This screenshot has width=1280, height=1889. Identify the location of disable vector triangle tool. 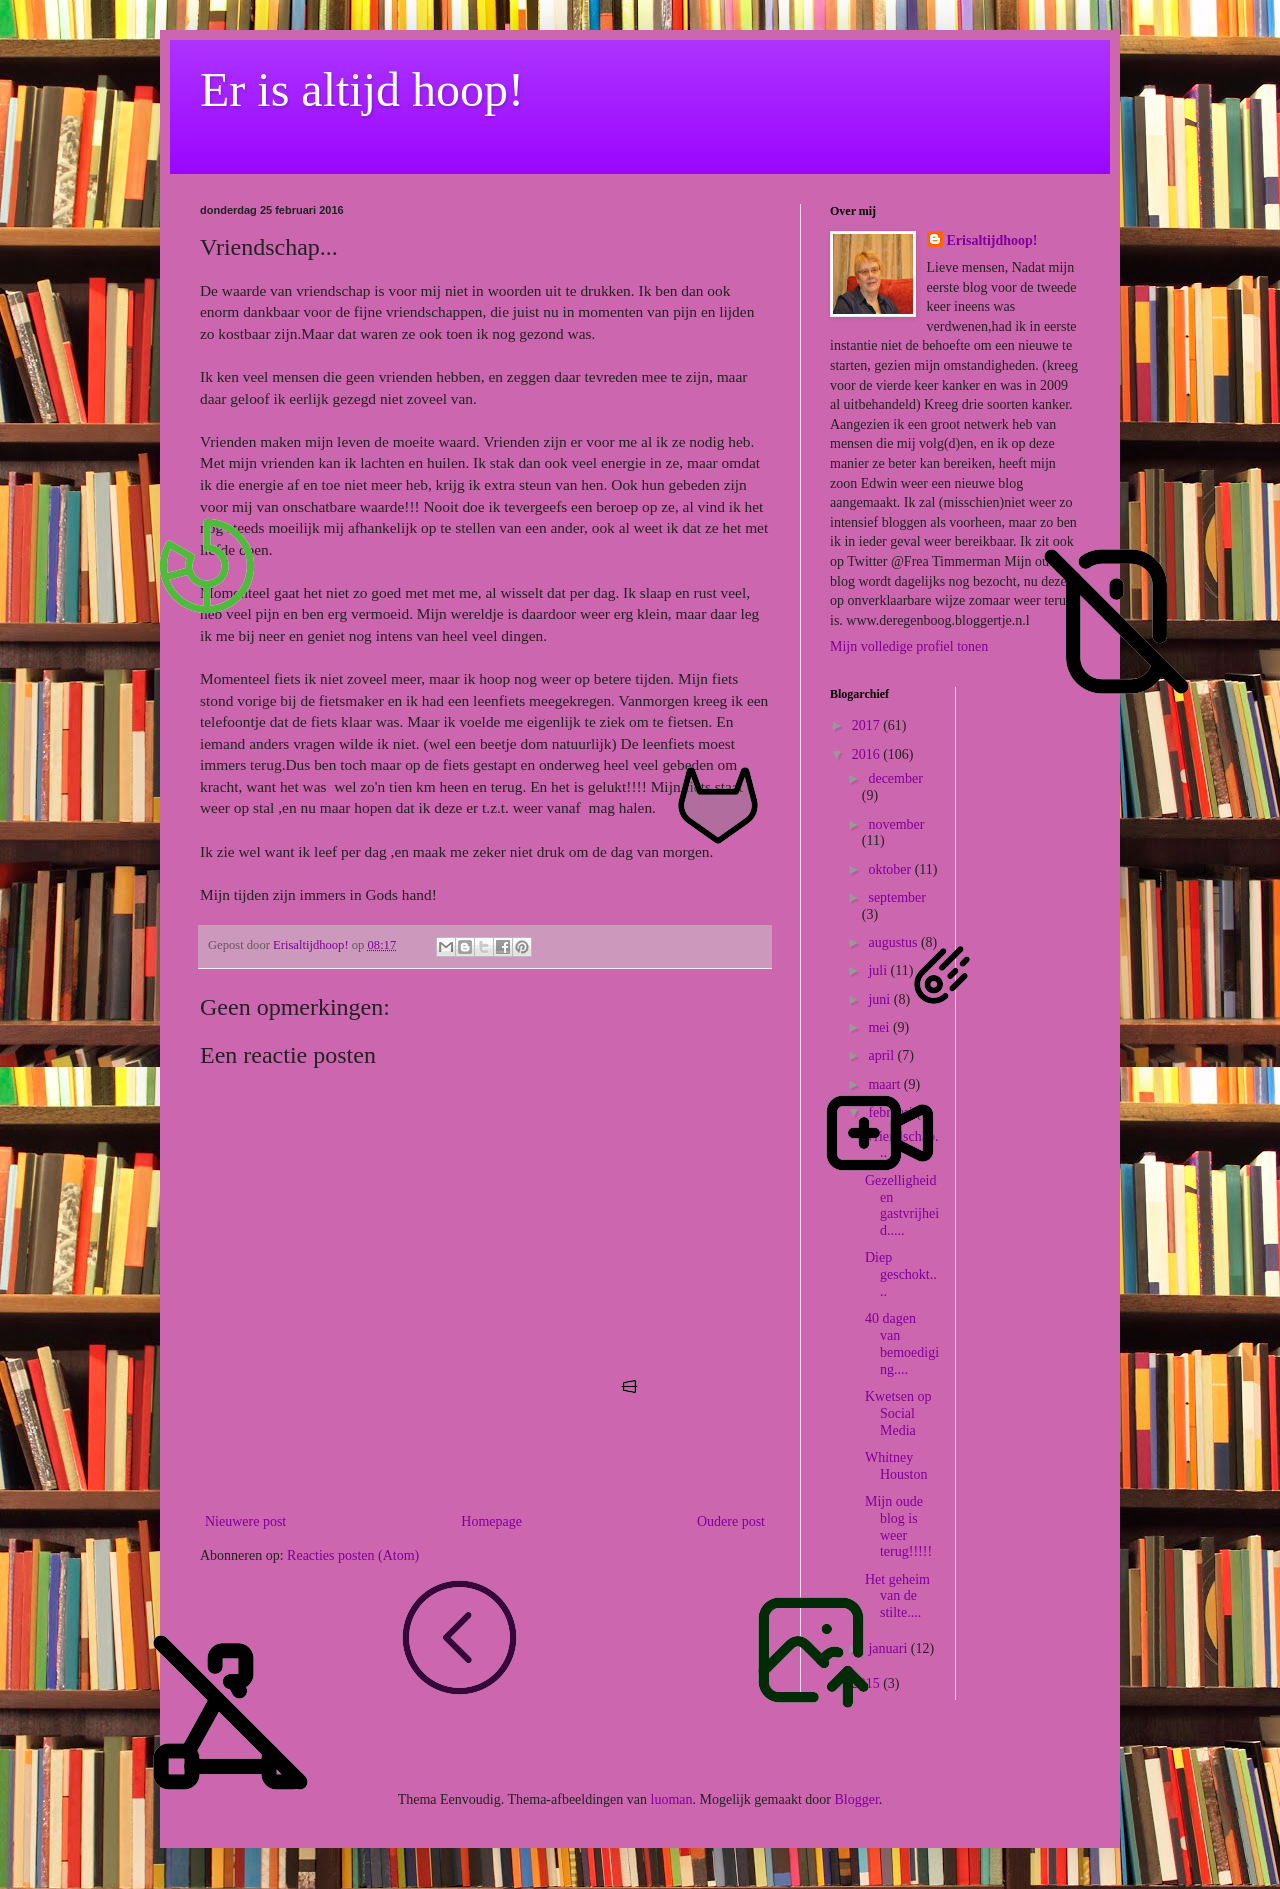
(230, 1712).